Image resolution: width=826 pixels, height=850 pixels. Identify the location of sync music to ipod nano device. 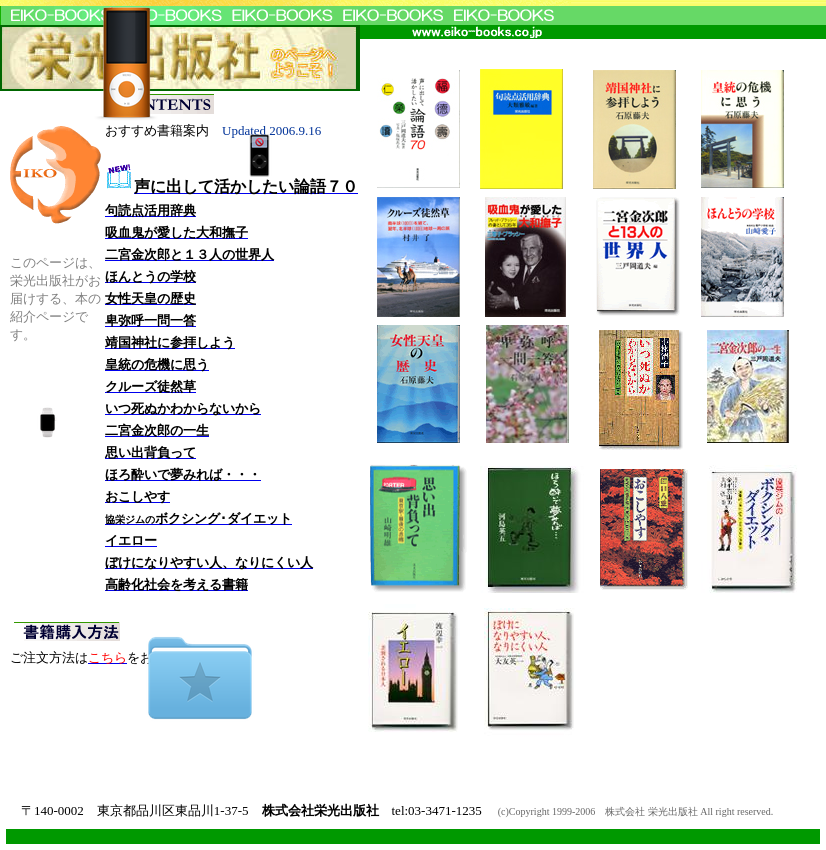
(126, 64).